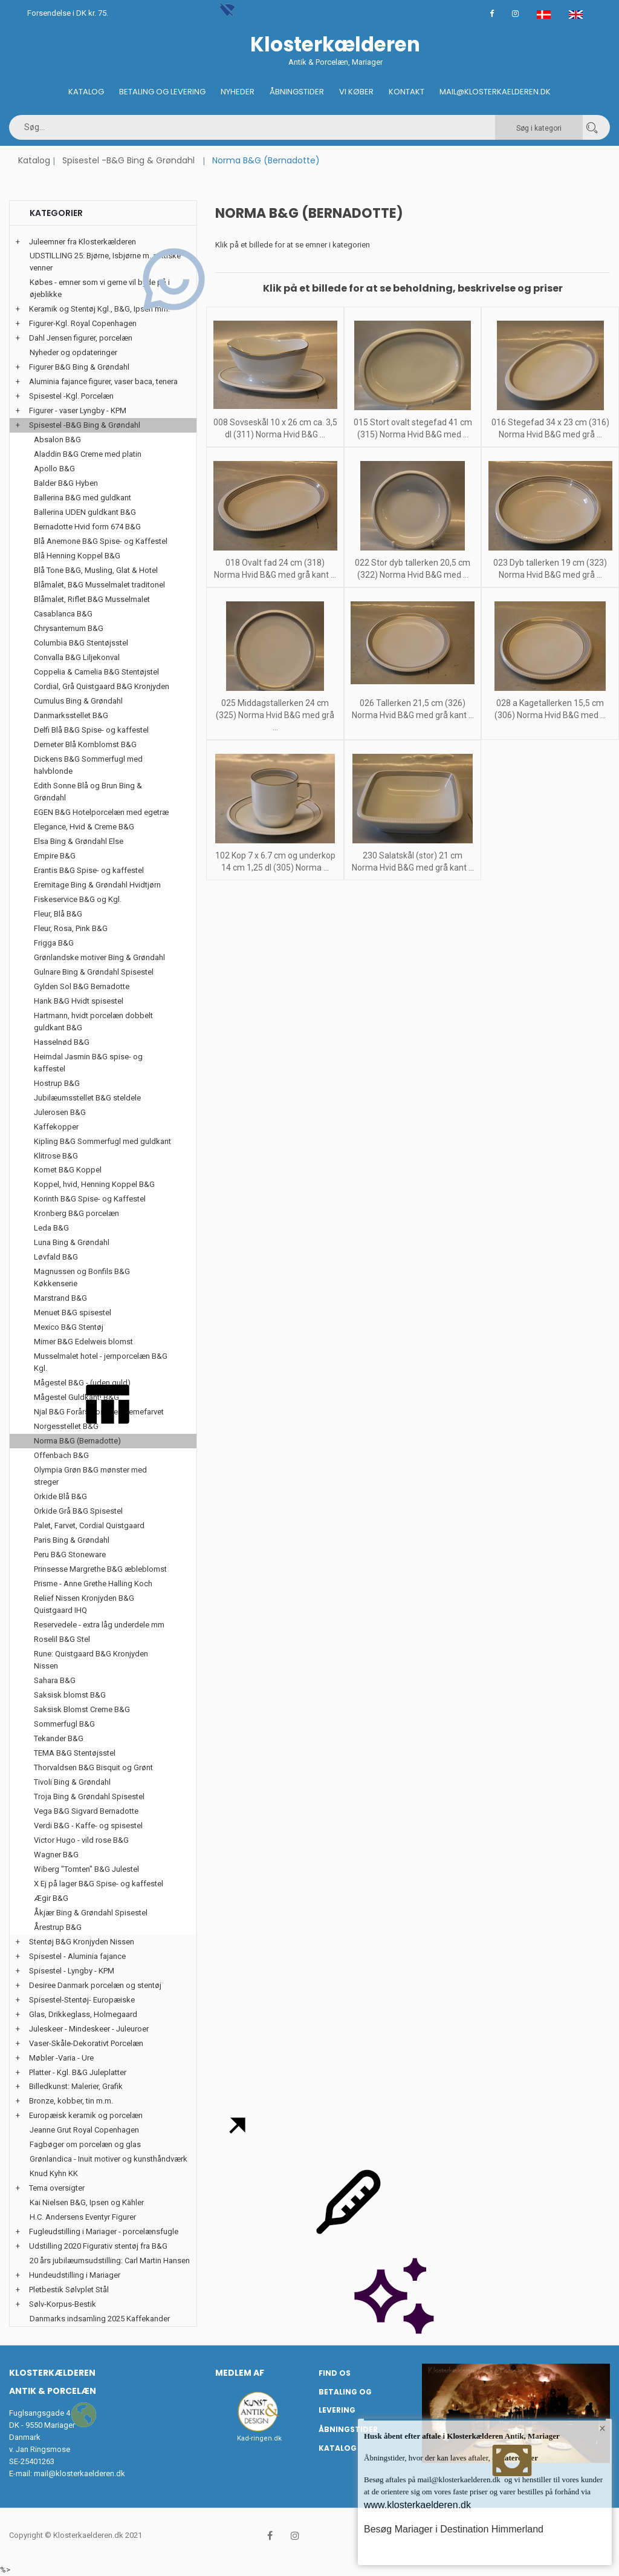 The height and width of the screenshot is (2576, 619). What do you see at coordinates (348, 2202) in the screenshot?
I see `check temperature or health readings` at bounding box center [348, 2202].